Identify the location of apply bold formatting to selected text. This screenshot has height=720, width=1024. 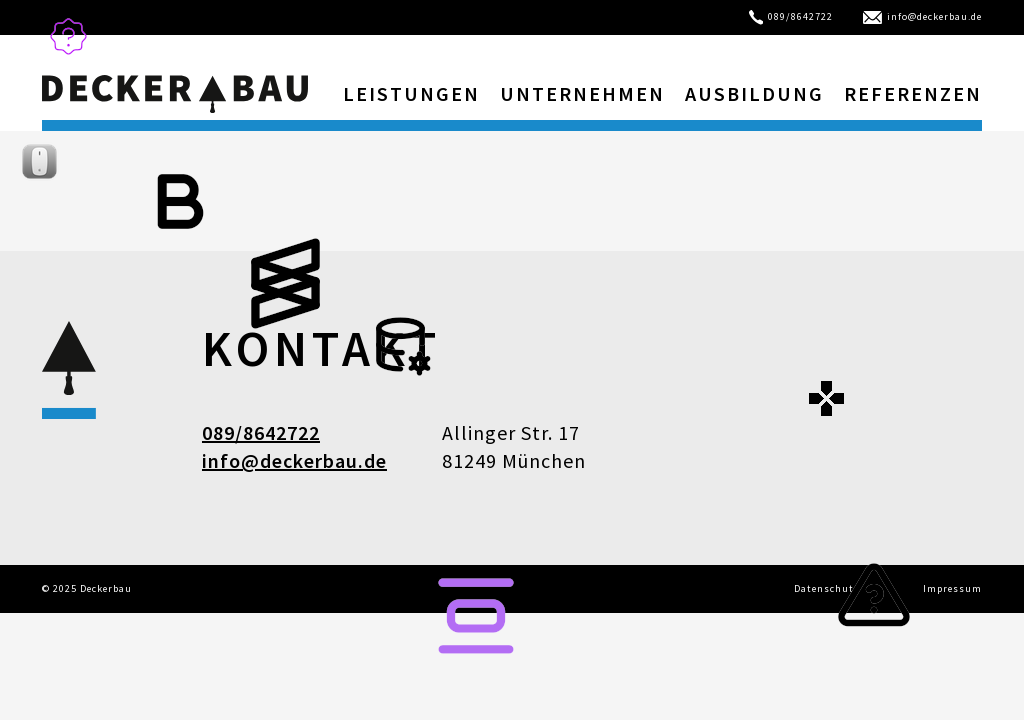
(180, 201).